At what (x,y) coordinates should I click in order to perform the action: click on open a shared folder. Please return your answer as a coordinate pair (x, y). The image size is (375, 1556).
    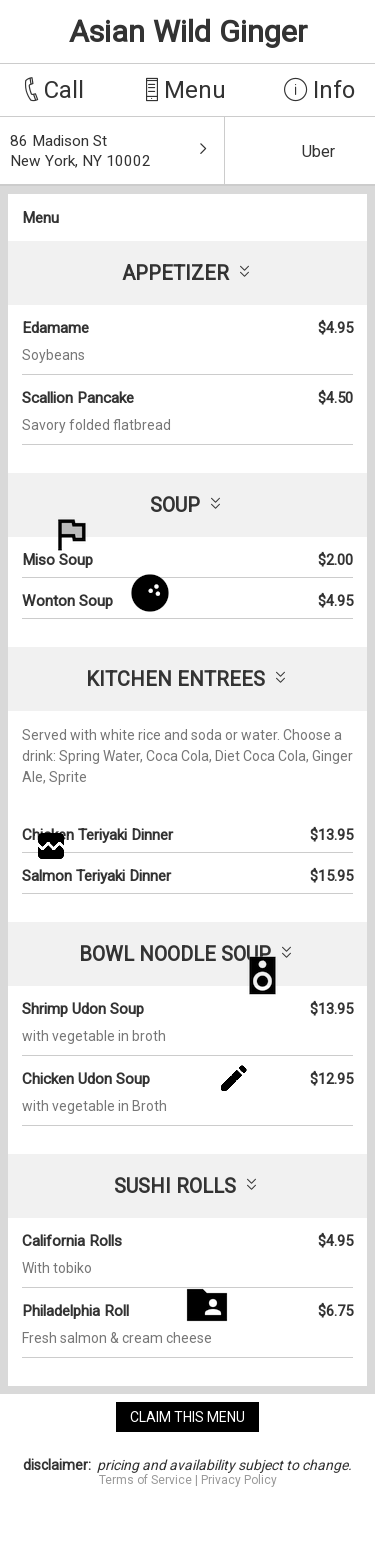
    Looking at the image, I should click on (207, 1305).